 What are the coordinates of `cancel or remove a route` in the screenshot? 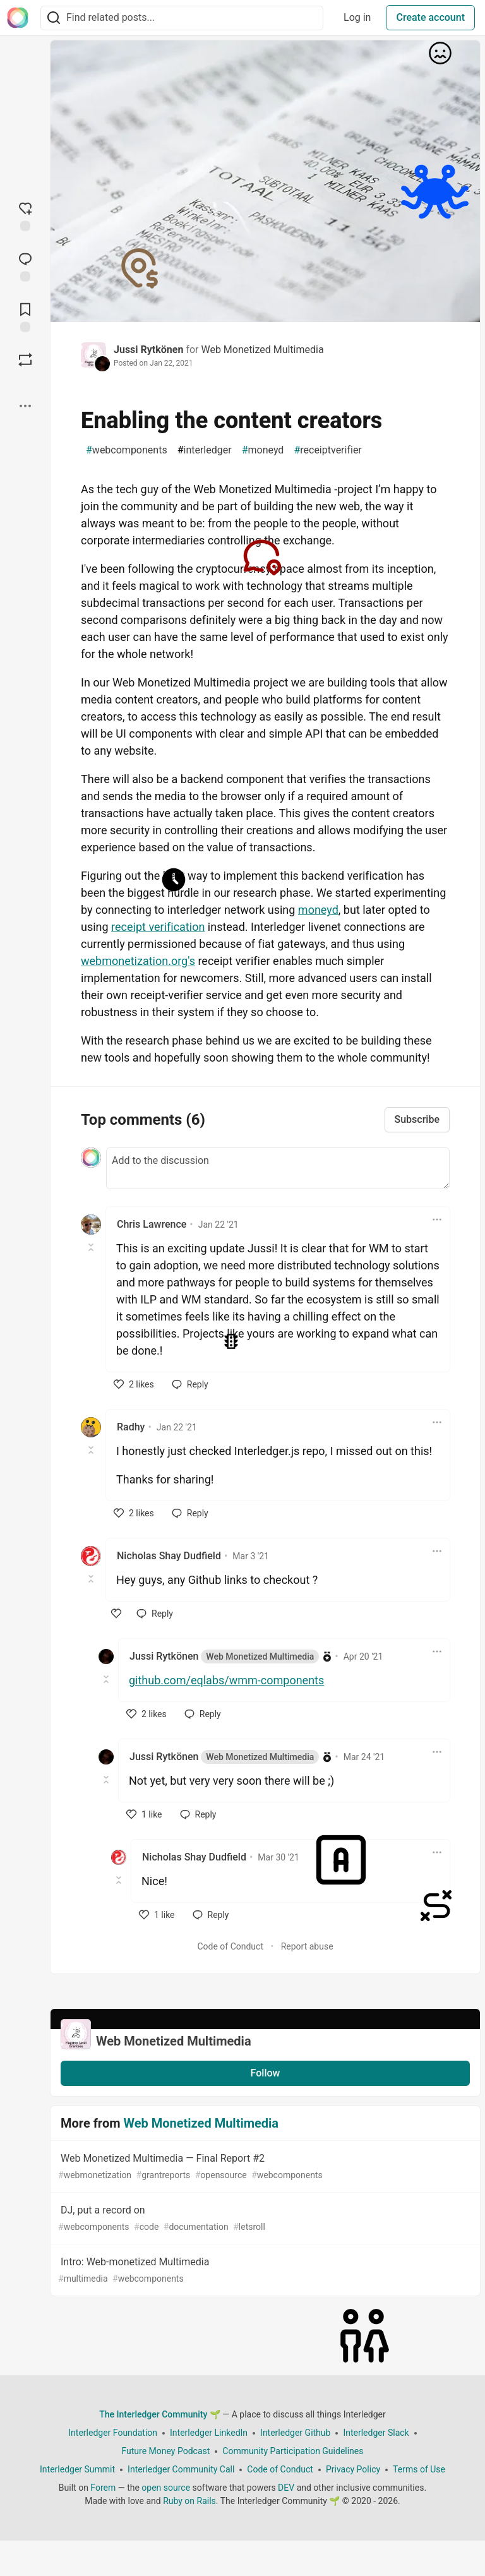 It's located at (436, 1905).